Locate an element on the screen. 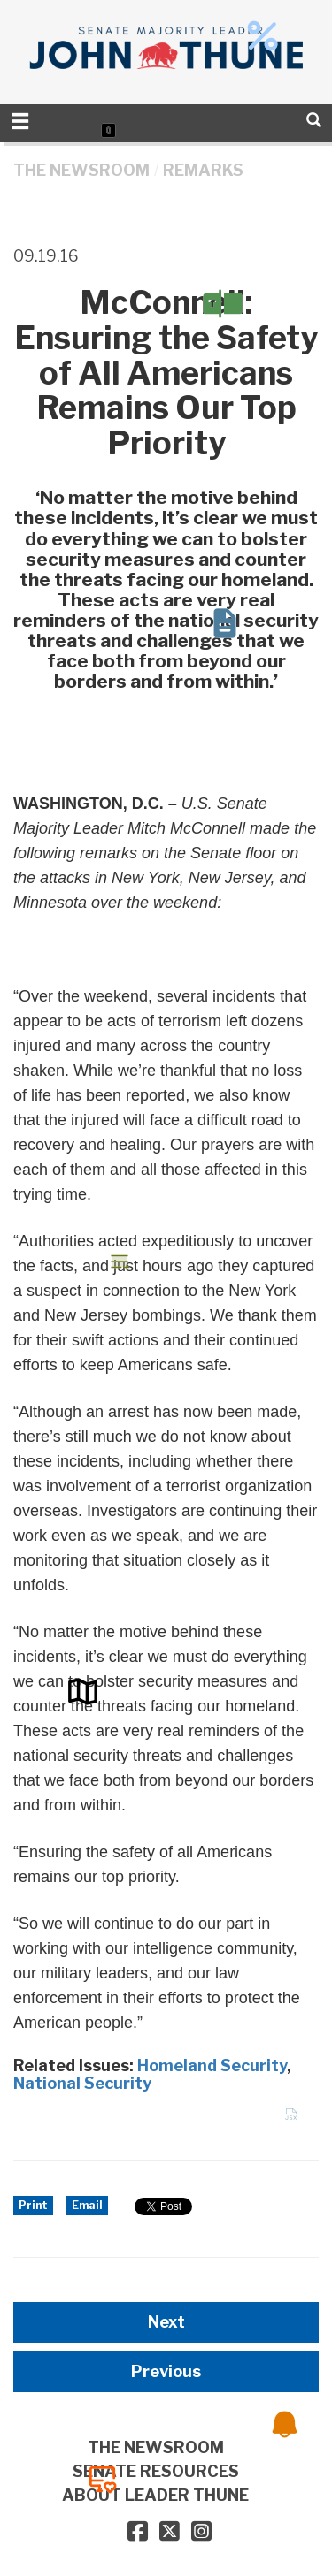 Image resolution: width=332 pixels, height=2576 pixels. enter text in an input field is located at coordinates (222, 303).